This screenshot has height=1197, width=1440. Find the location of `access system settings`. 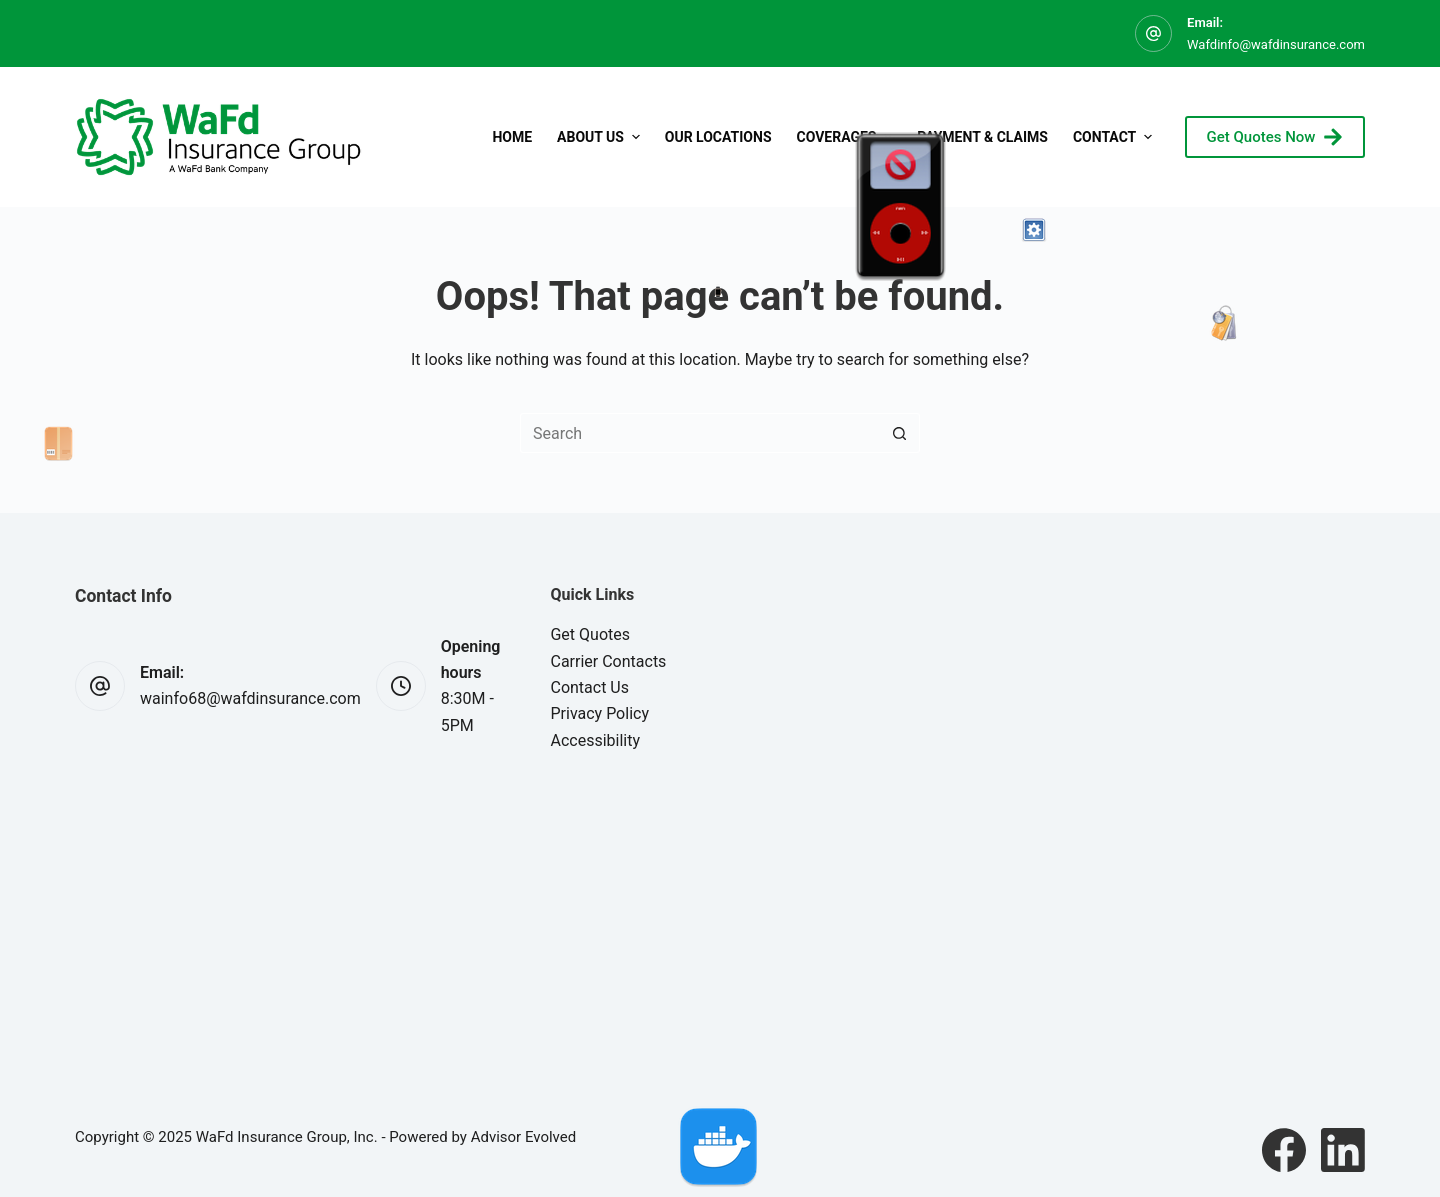

access system settings is located at coordinates (1034, 231).